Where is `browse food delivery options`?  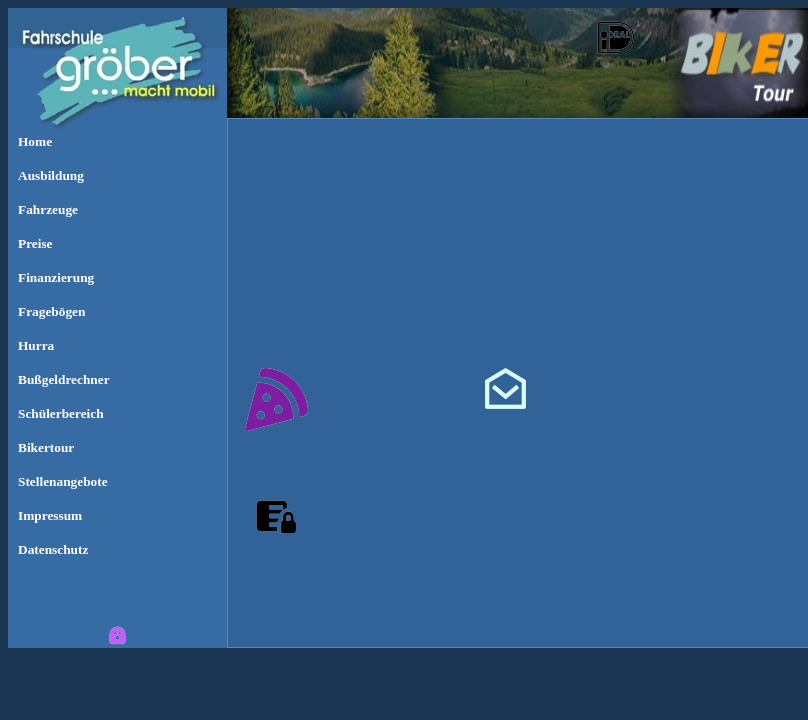
browse food delivery options is located at coordinates (276, 399).